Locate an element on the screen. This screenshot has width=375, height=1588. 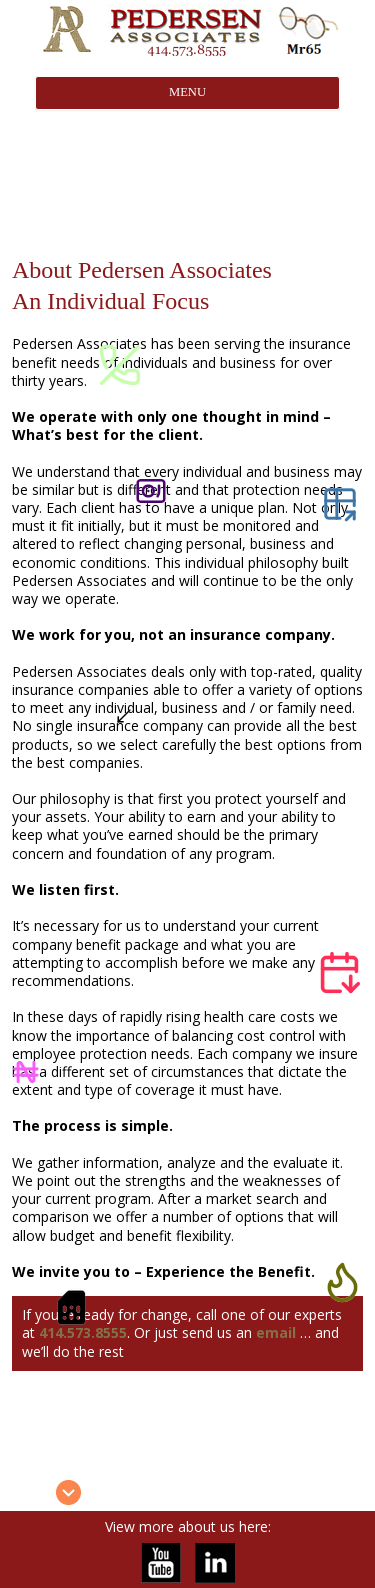
indicates trending or hot content is located at coordinates (342, 1281).